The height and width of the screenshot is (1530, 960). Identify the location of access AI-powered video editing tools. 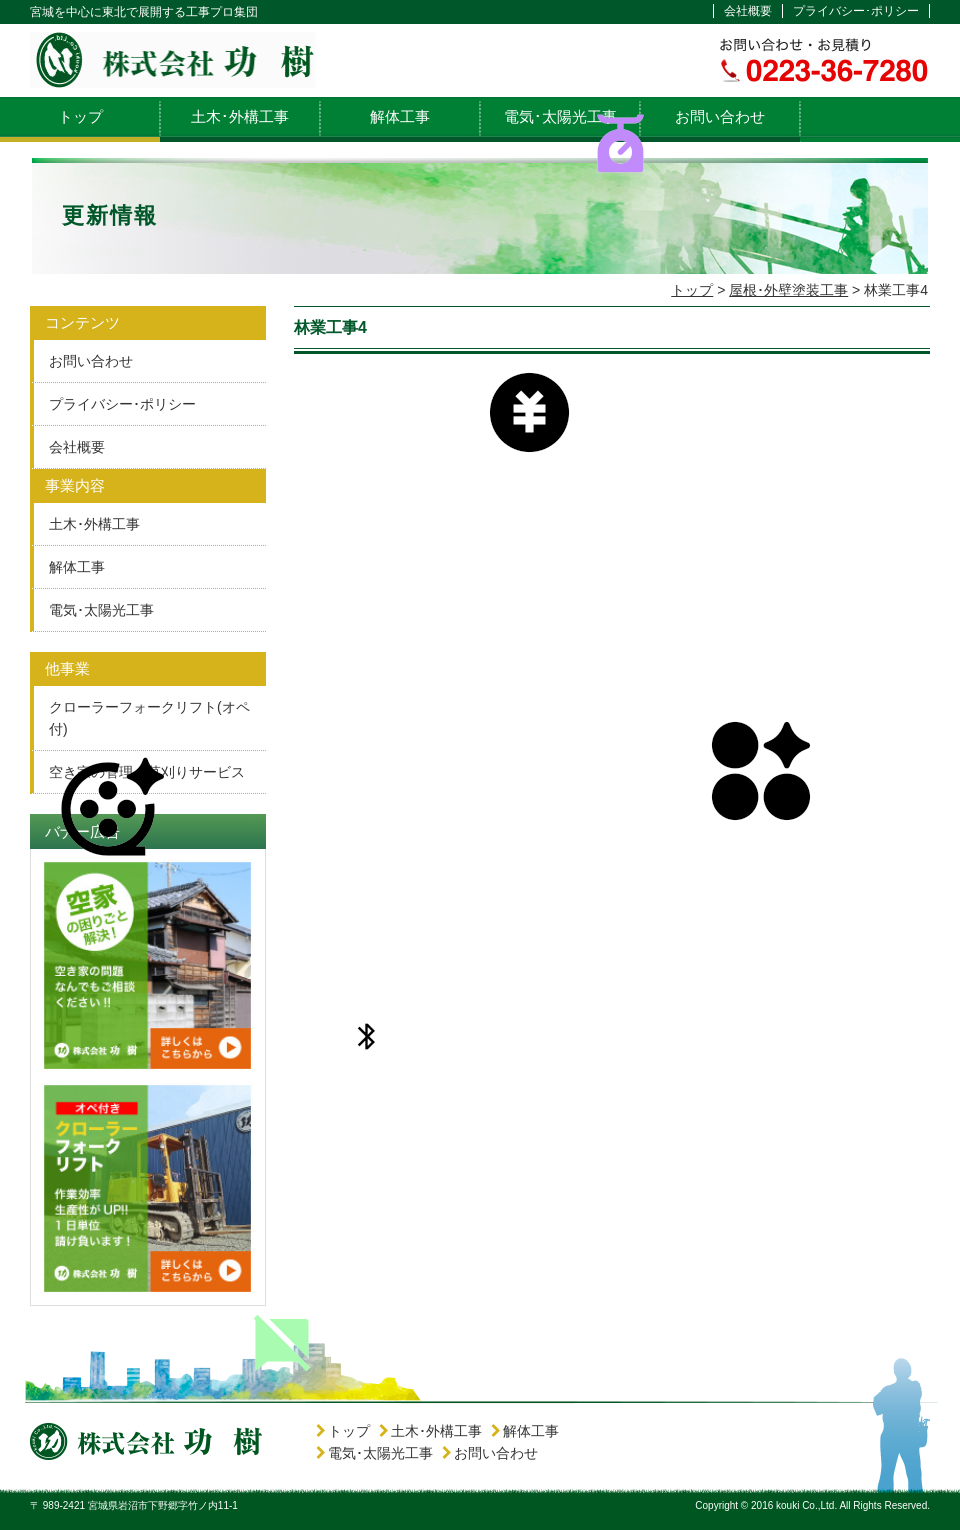
(108, 809).